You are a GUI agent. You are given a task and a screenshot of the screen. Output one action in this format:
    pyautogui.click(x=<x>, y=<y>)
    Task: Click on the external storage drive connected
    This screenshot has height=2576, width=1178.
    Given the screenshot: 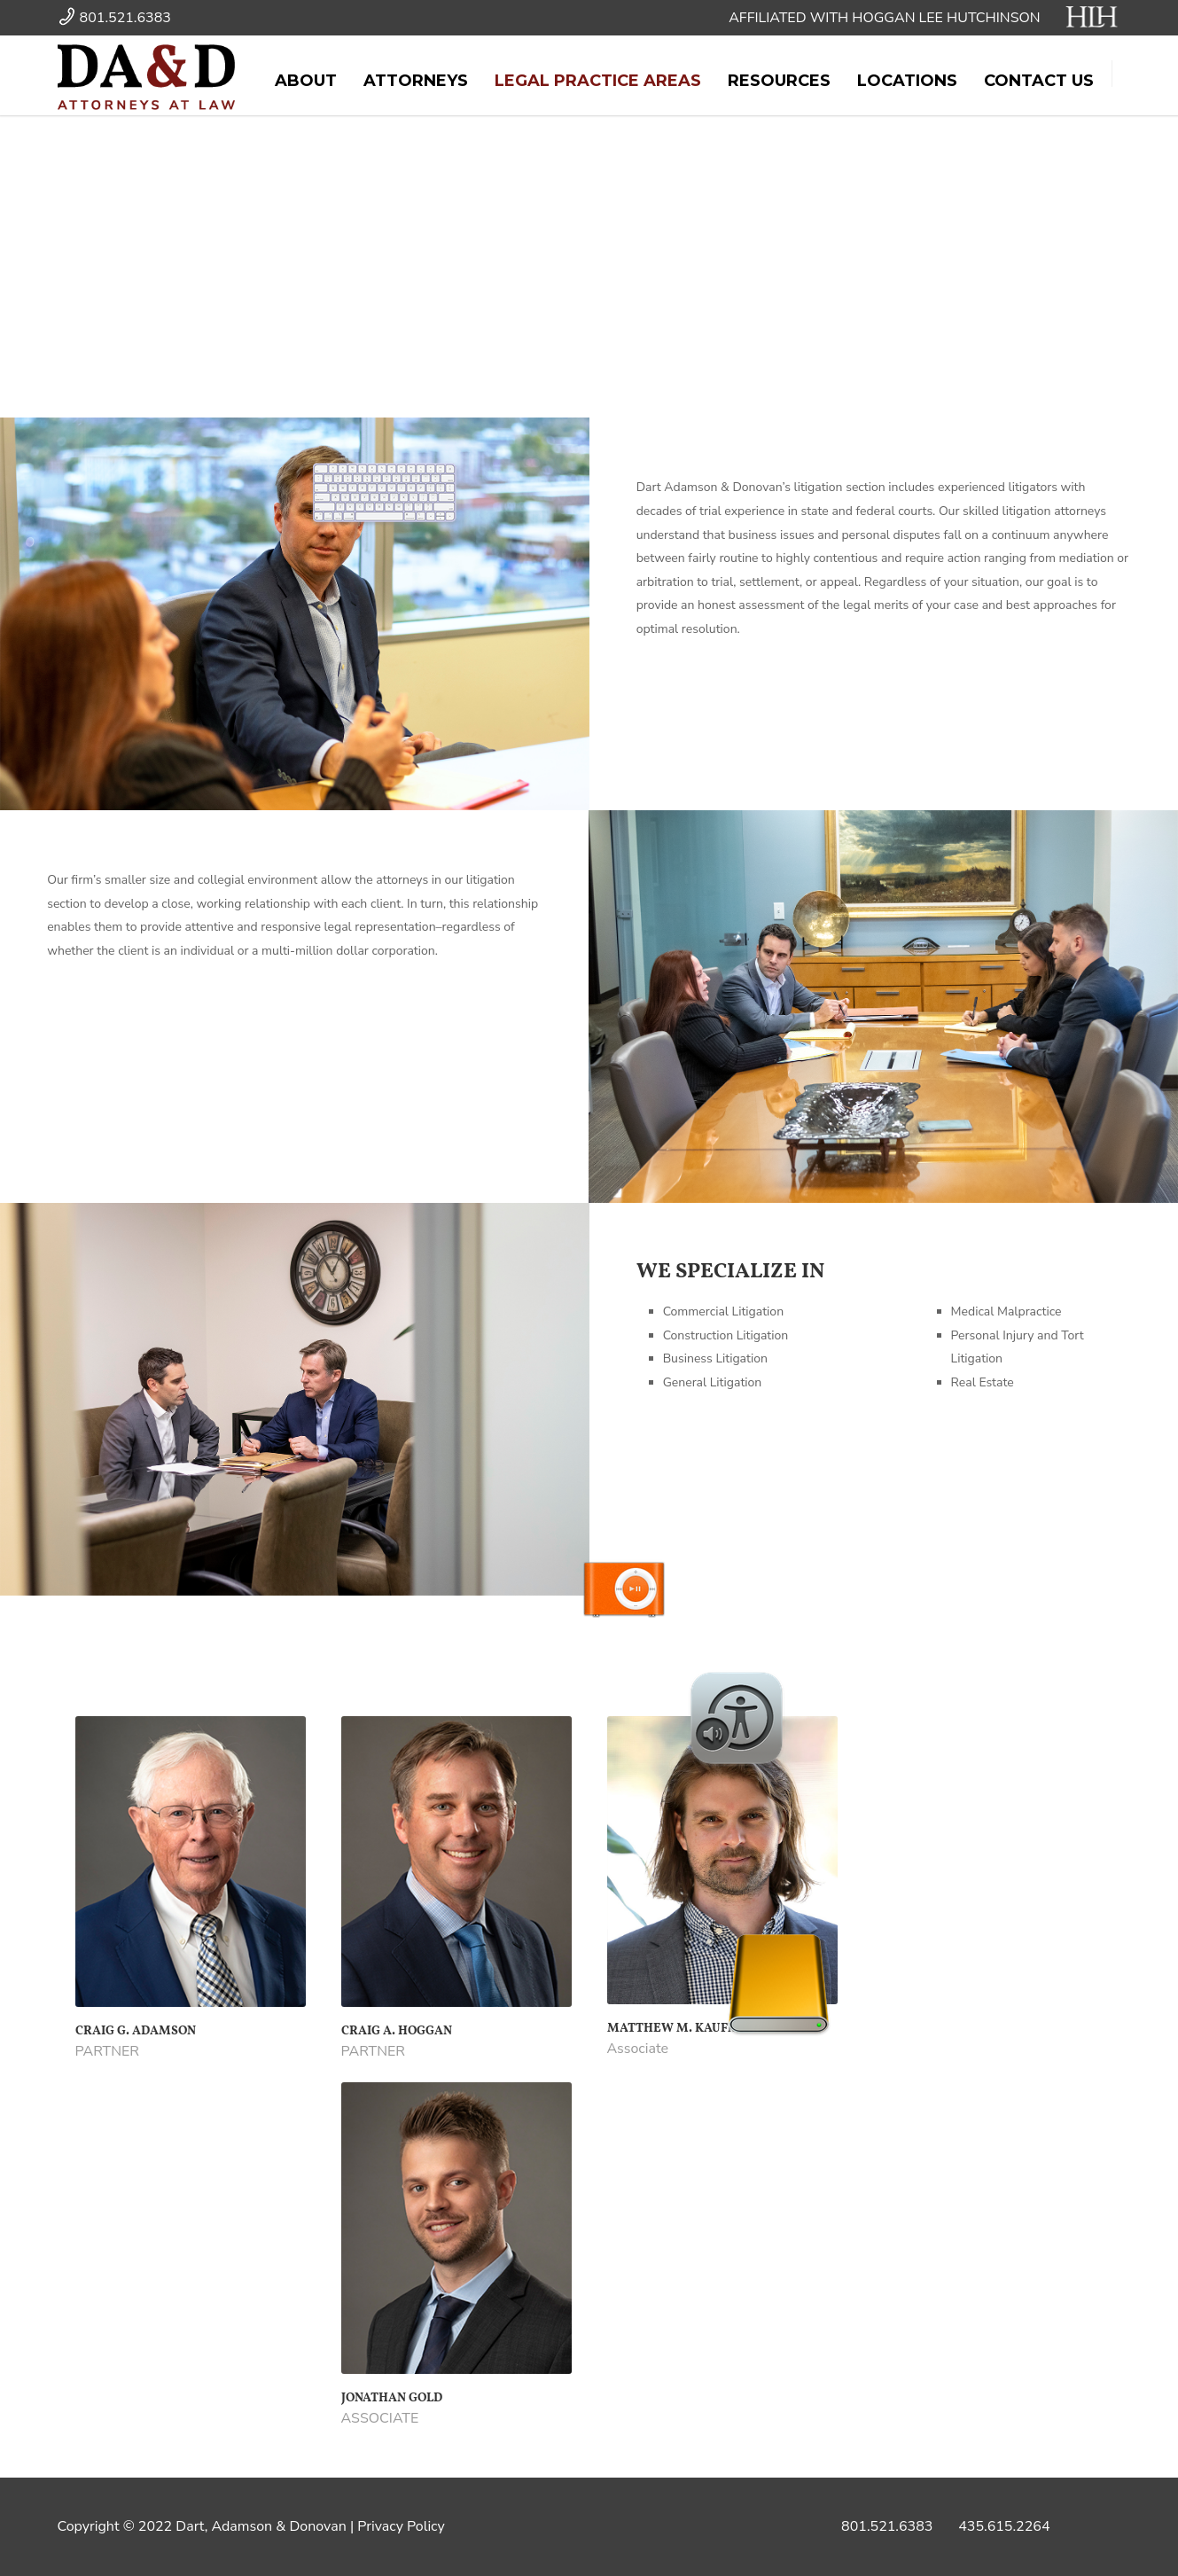 What is the action you would take?
    pyautogui.click(x=778, y=1983)
    